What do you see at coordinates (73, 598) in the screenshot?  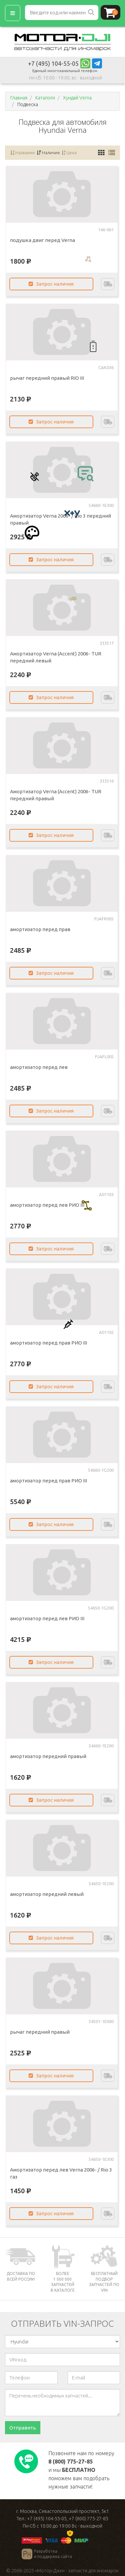 I see `attach a file to your message` at bounding box center [73, 598].